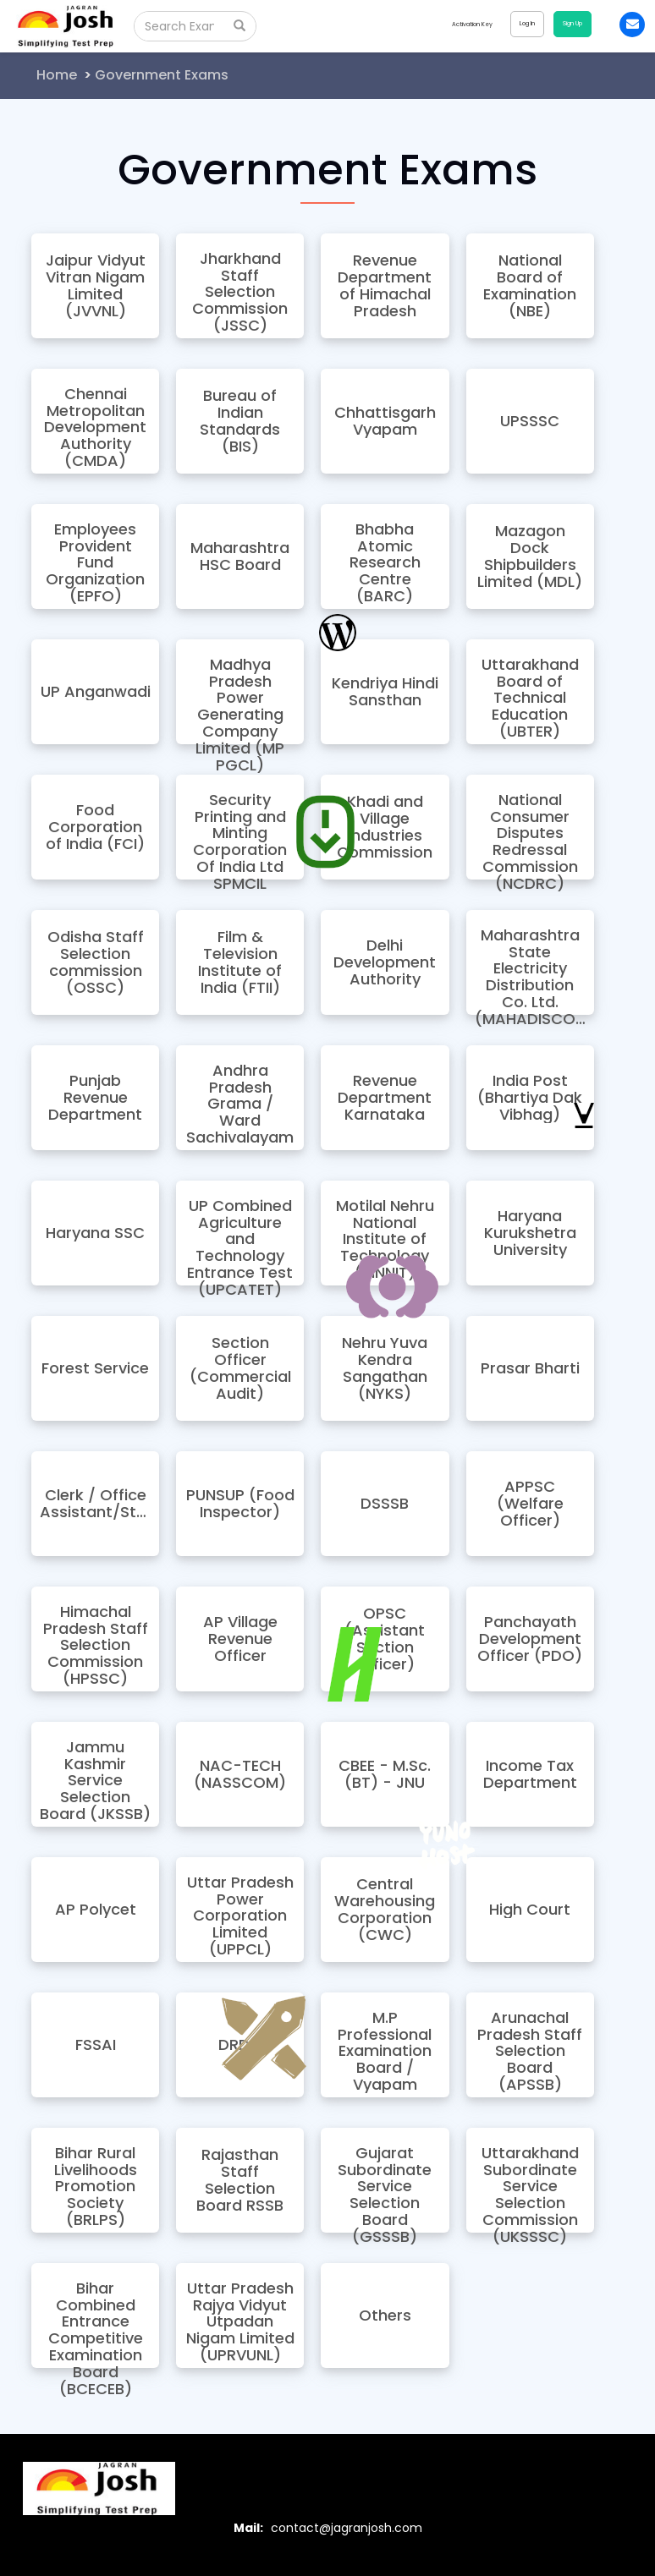 This screenshot has height=2576, width=655. Describe the element at coordinates (355, 1664) in the screenshot. I see `handshake app or platform logo` at that location.